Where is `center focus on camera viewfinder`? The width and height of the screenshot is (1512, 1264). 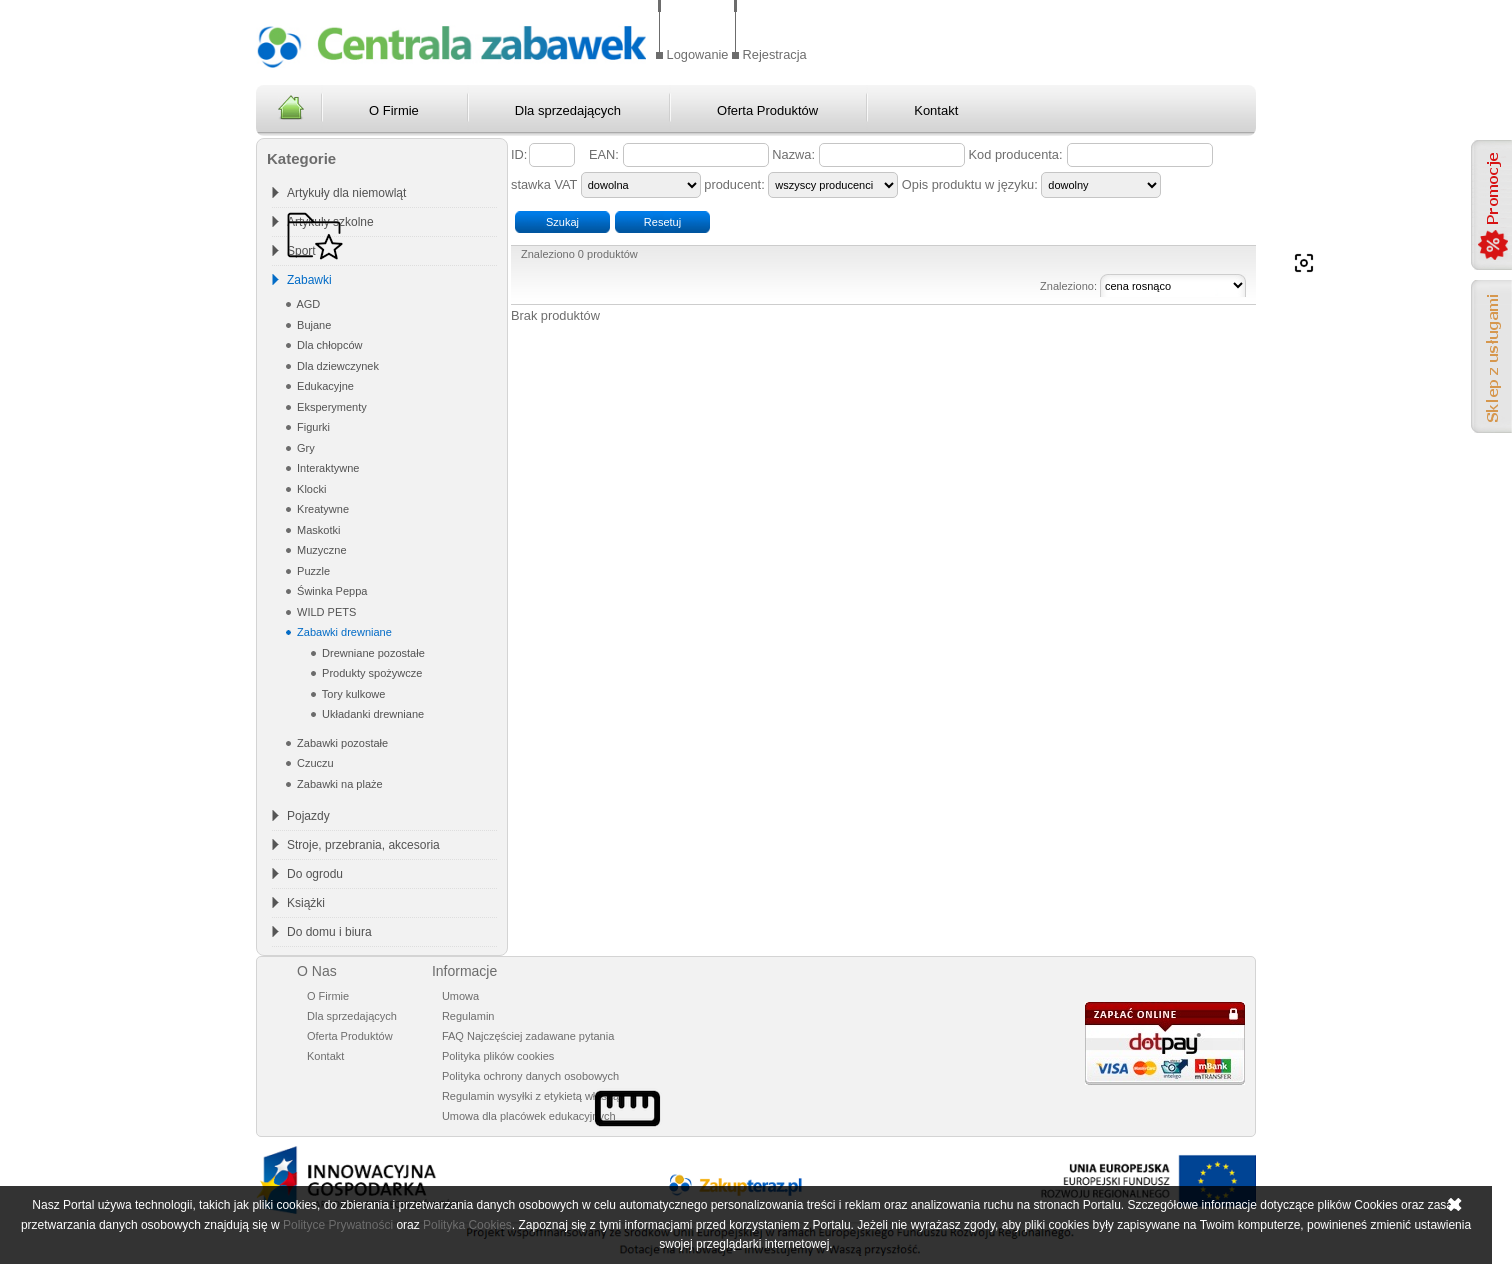 center focus on camera viewfinder is located at coordinates (1304, 263).